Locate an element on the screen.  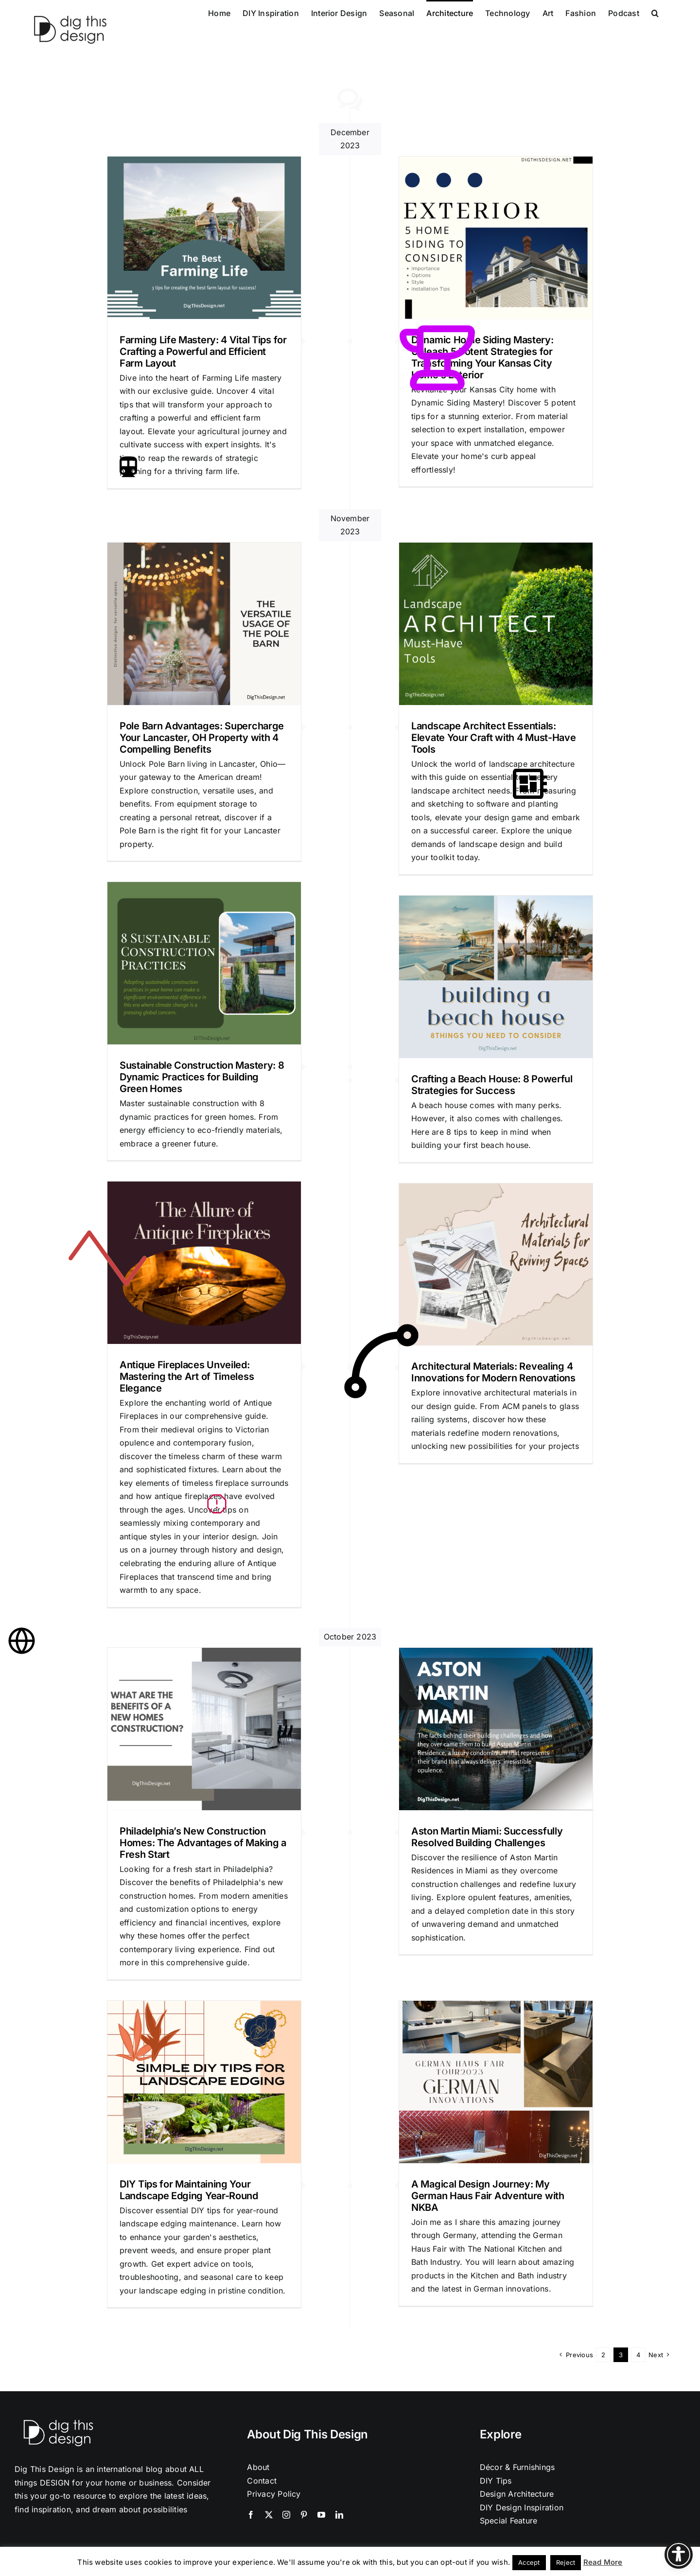
draw a curved path or bezier line is located at coordinates (381, 1361).